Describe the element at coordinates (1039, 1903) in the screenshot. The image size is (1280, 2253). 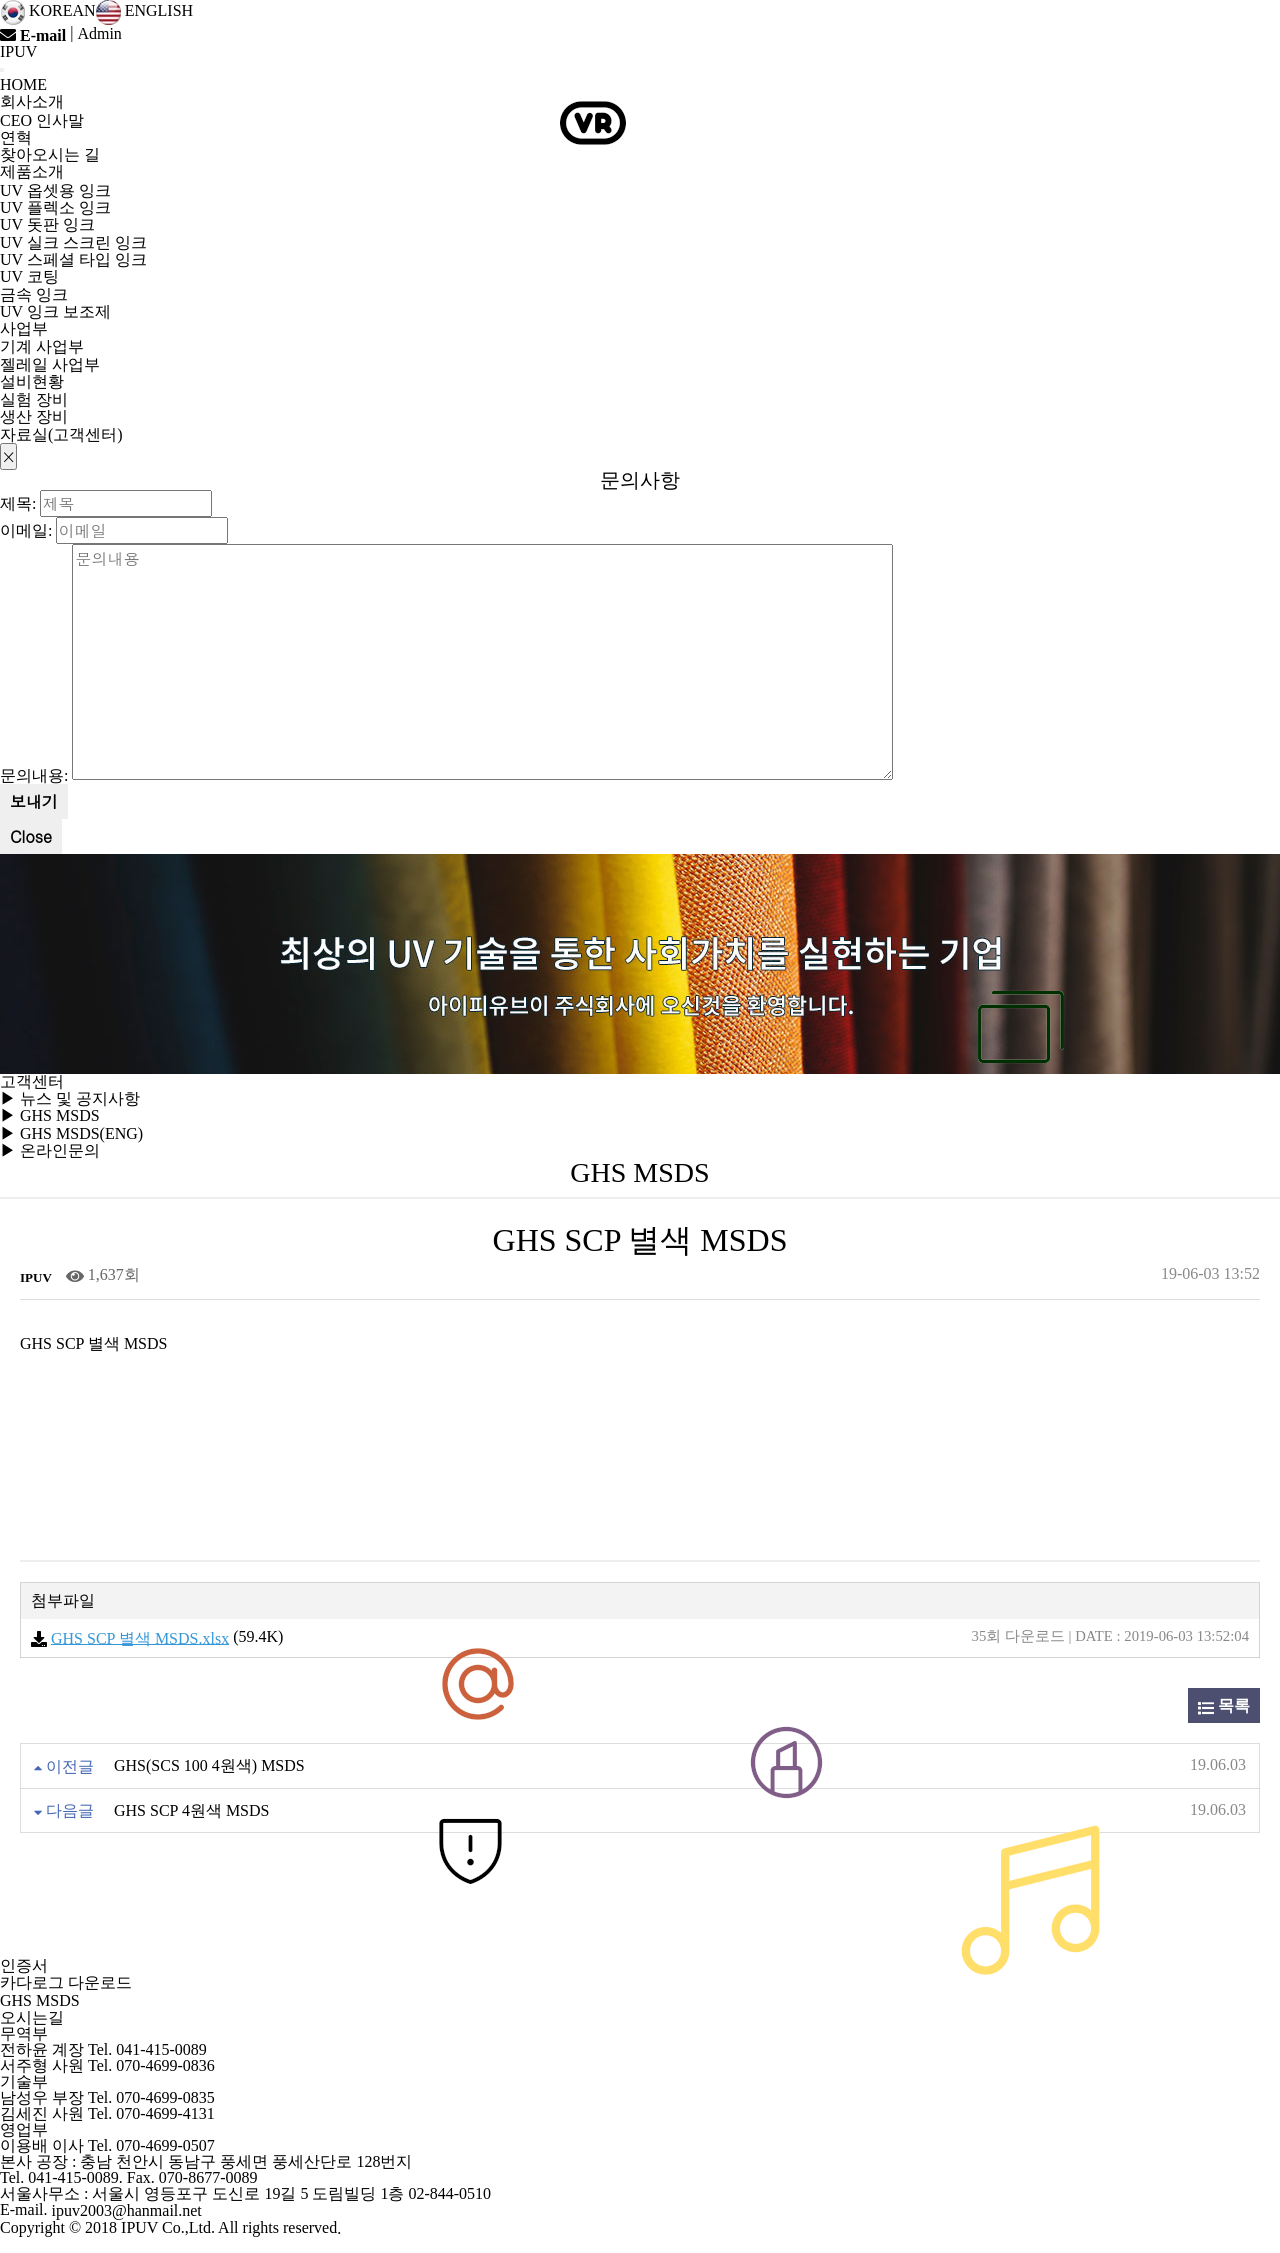
I see `access music library or audio player` at that location.